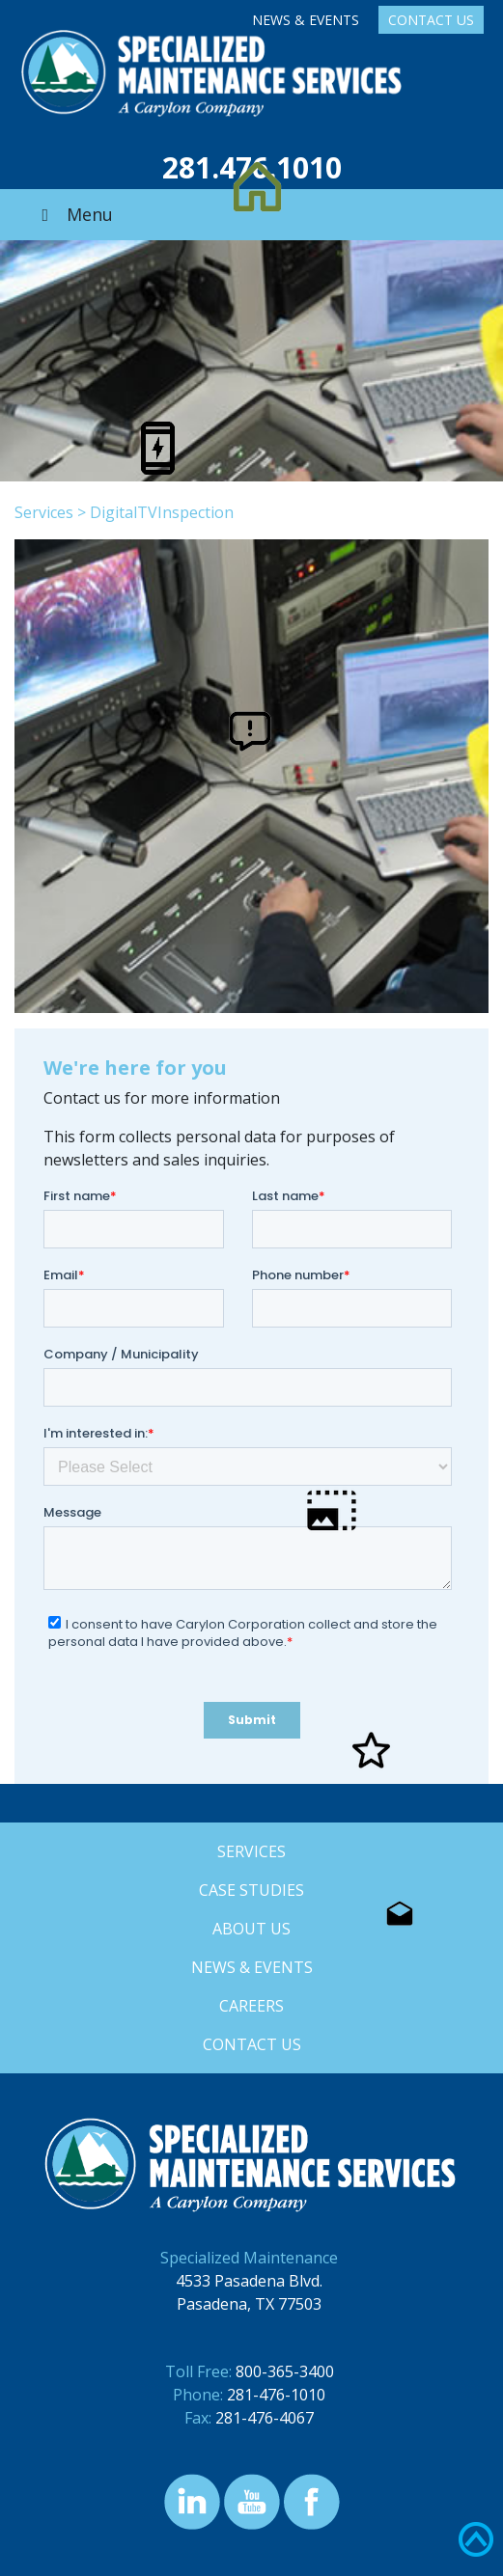 This screenshot has height=2576, width=503. What do you see at coordinates (400, 1915) in the screenshot?
I see `view your draft messages` at bounding box center [400, 1915].